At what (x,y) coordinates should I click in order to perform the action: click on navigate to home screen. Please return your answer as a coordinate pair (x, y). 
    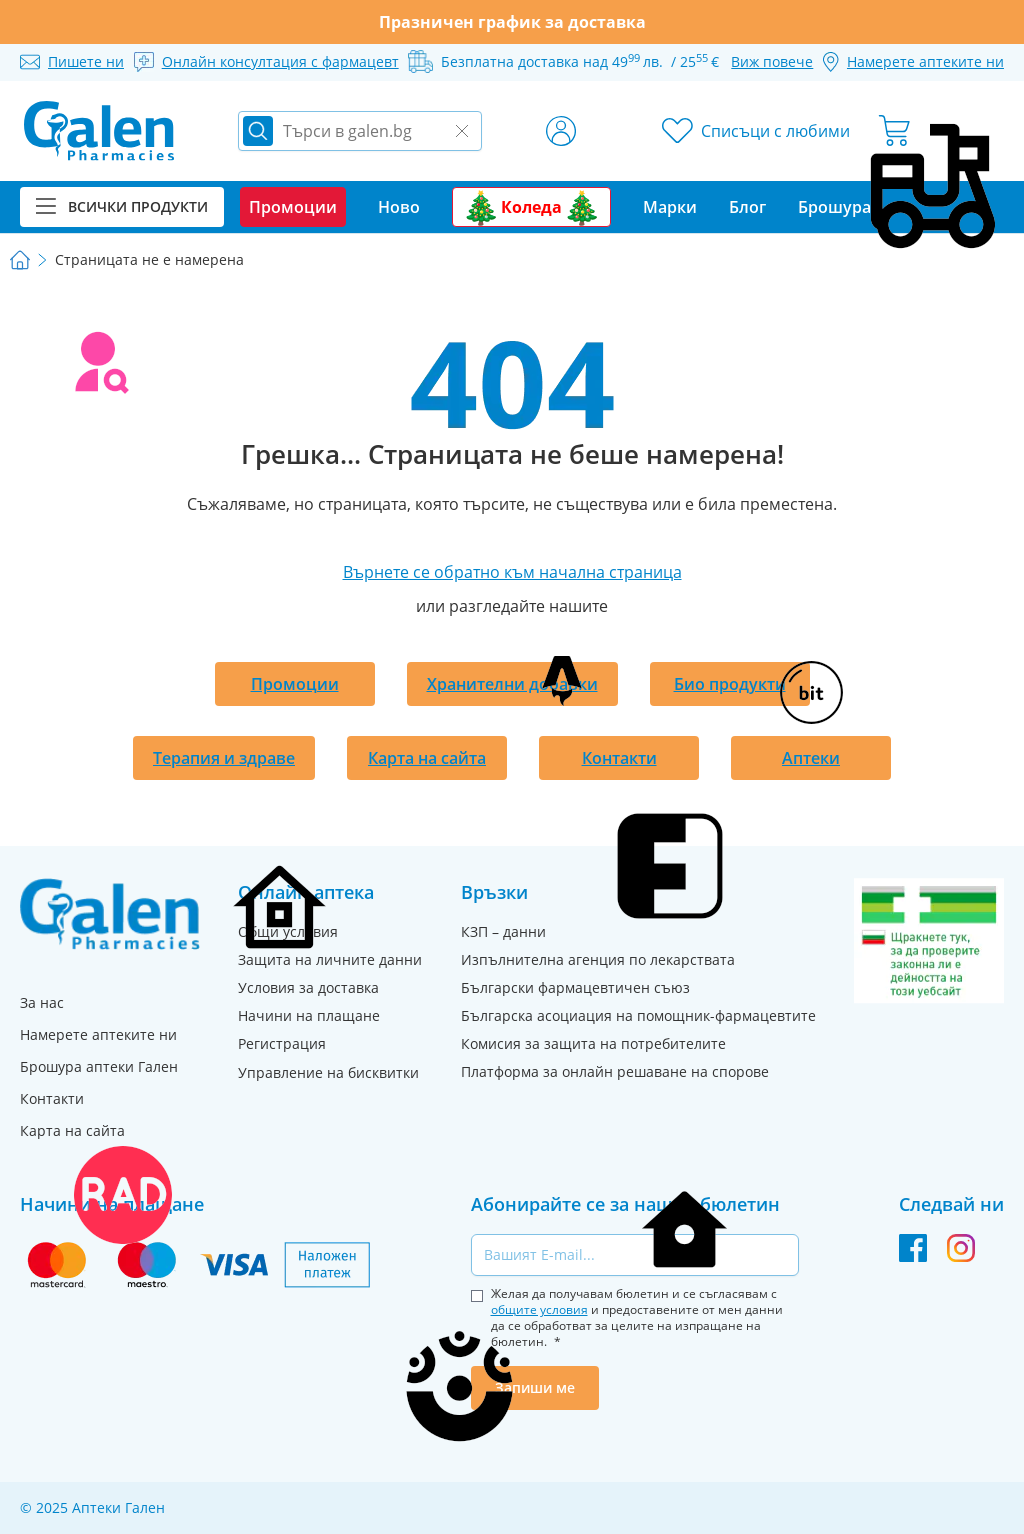
    Looking at the image, I should click on (684, 1232).